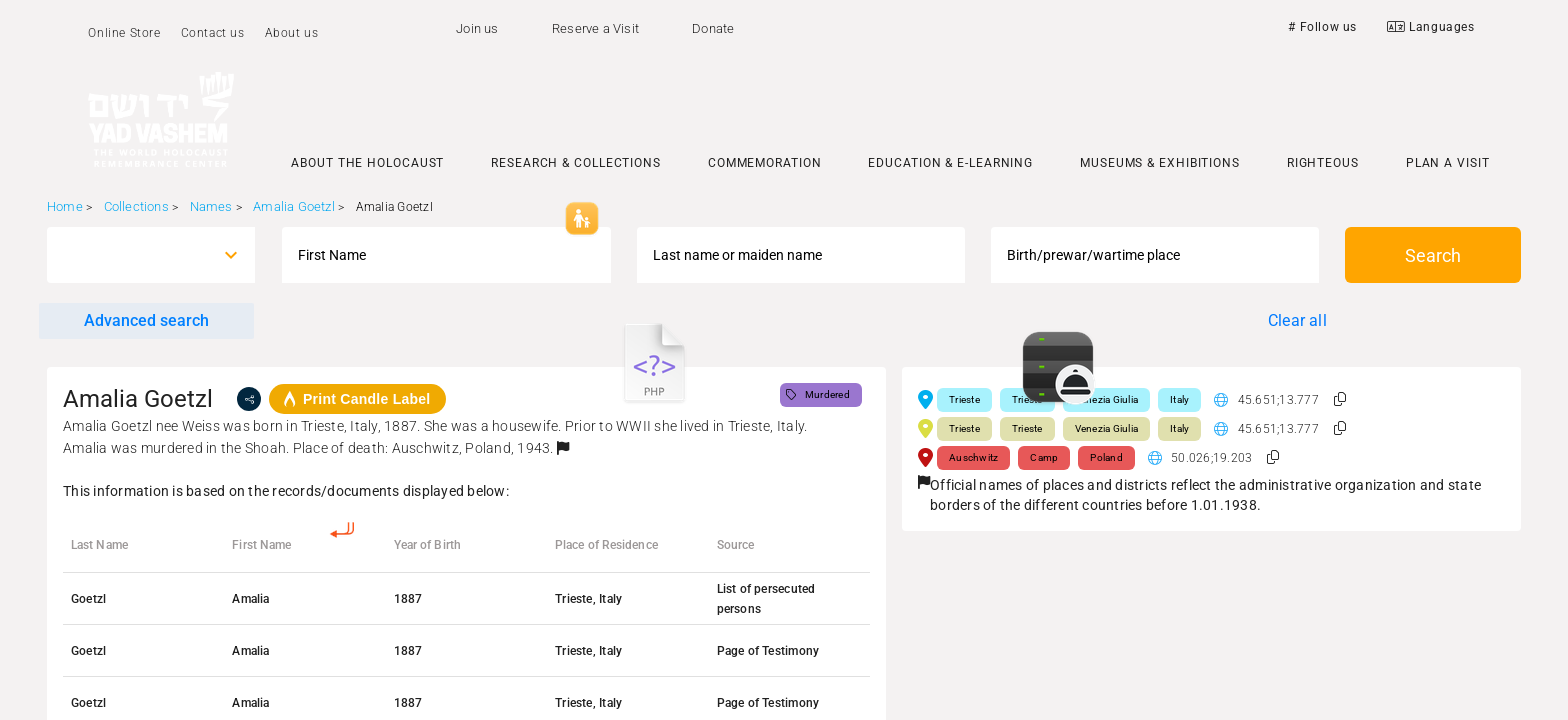 This screenshot has height=720, width=1568. What do you see at coordinates (582, 219) in the screenshot?
I see `access parental controls settings` at bounding box center [582, 219].